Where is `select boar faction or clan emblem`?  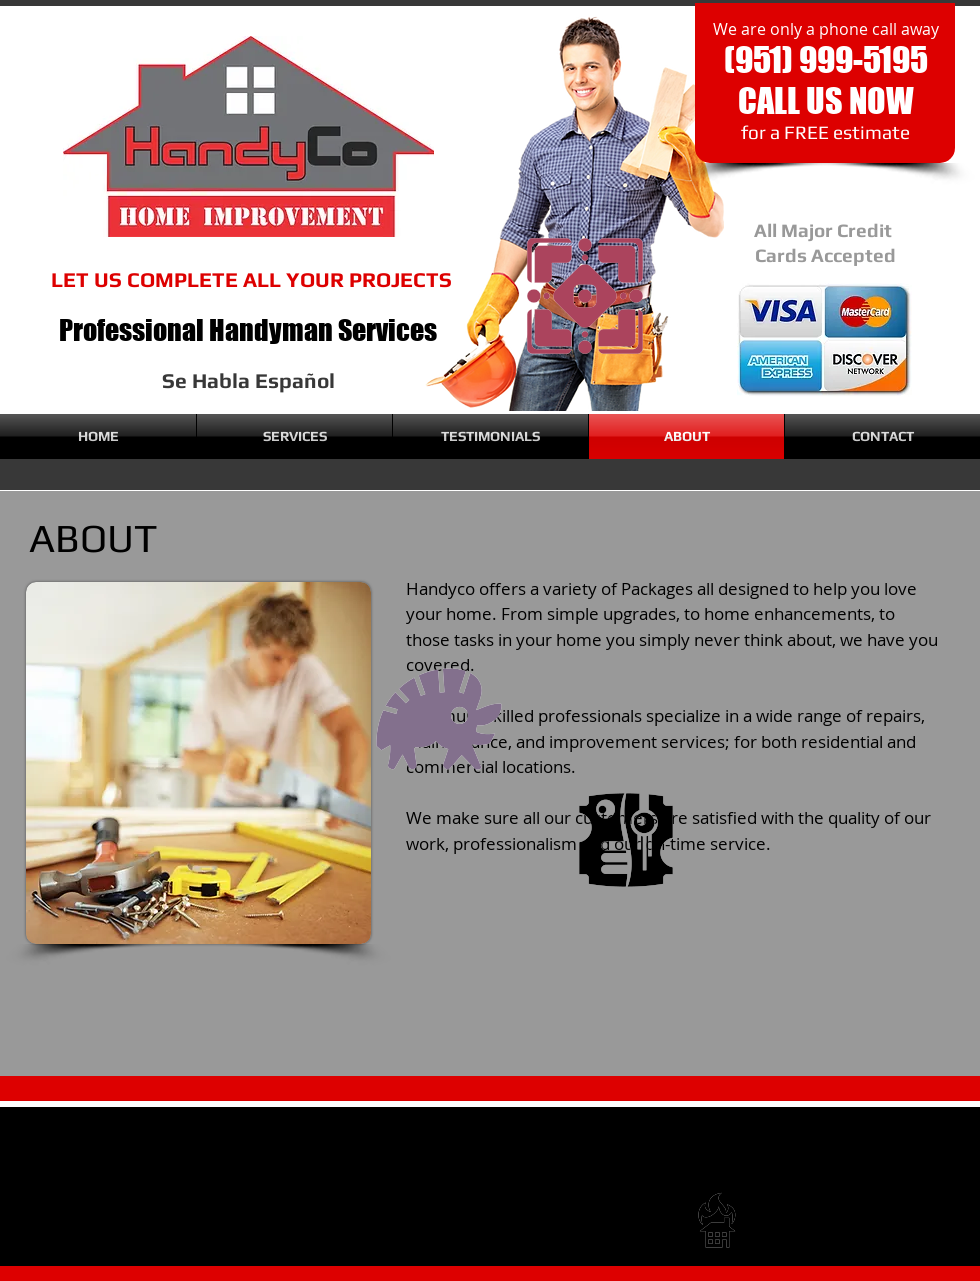
select boar faction or clan emblem is located at coordinates (439, 719).